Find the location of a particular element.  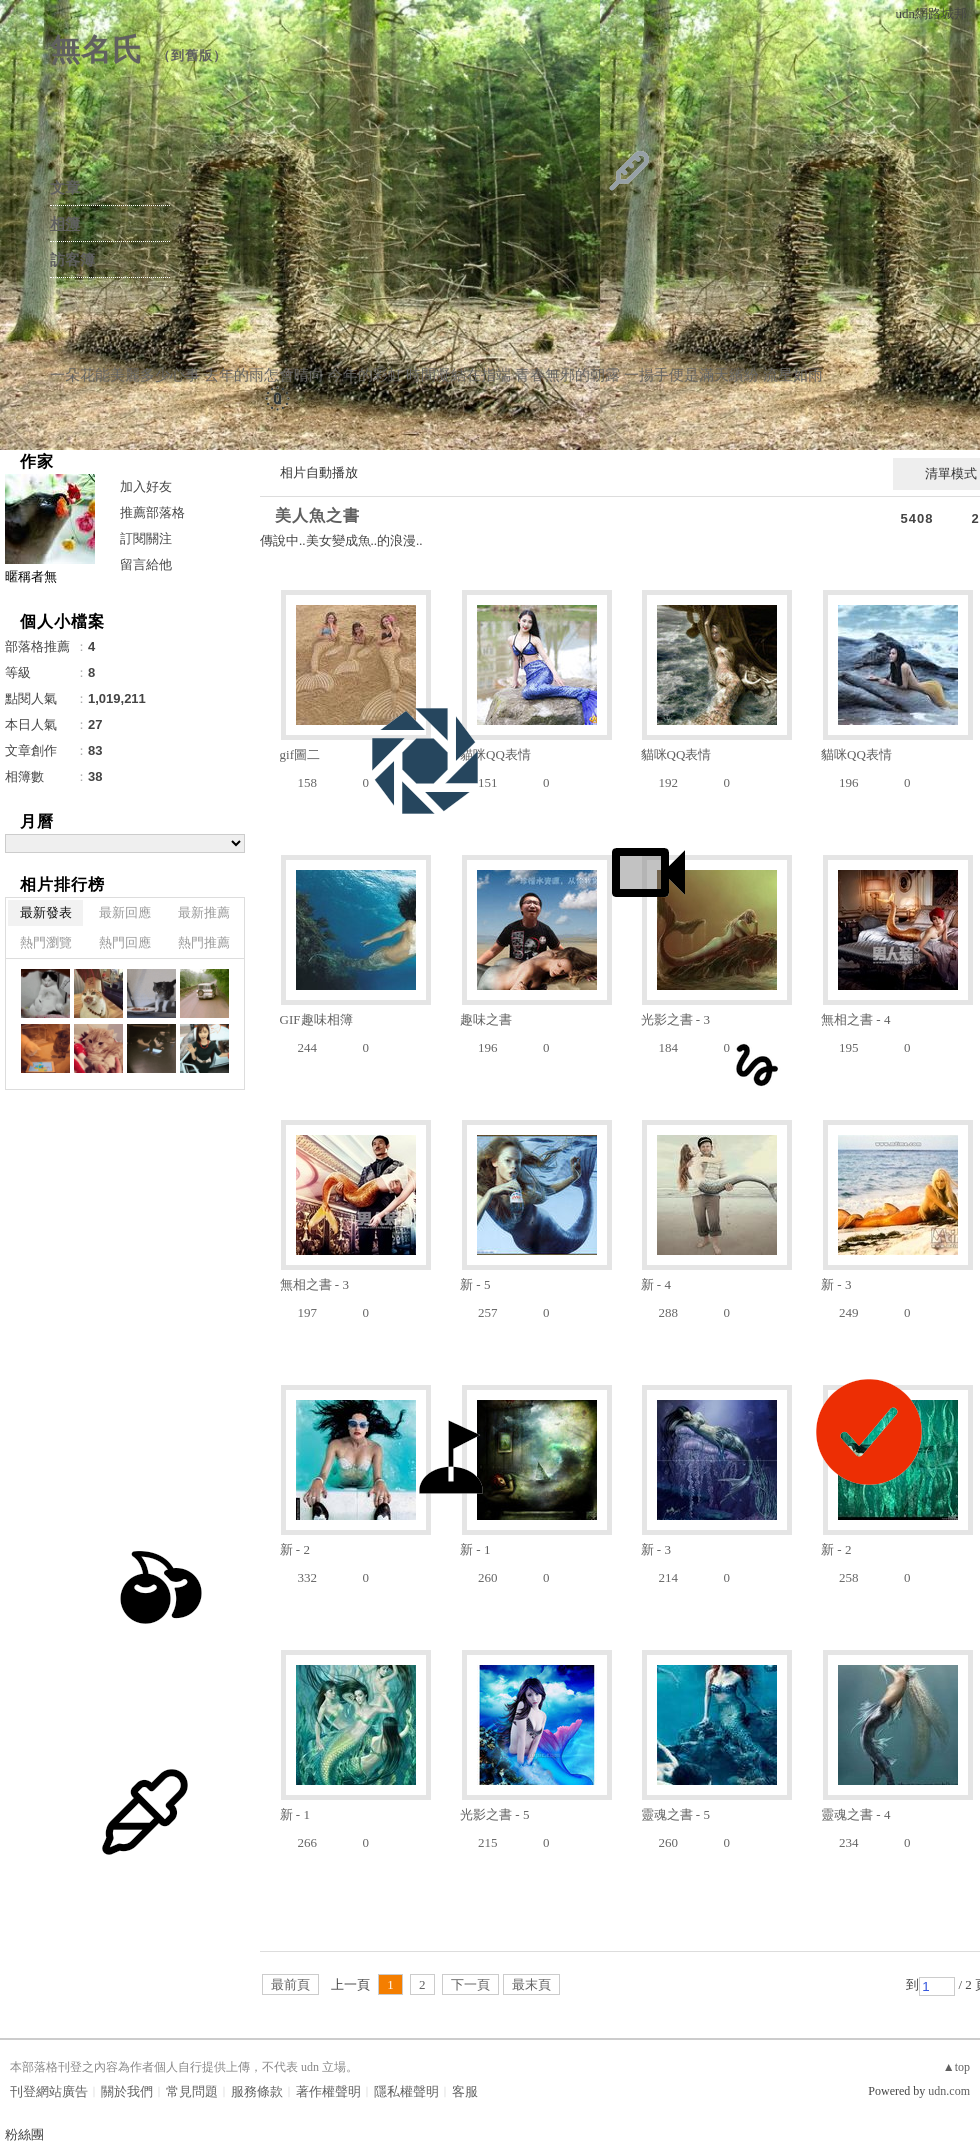

adjust camera aperture settings is located at coordinates (425, 761).